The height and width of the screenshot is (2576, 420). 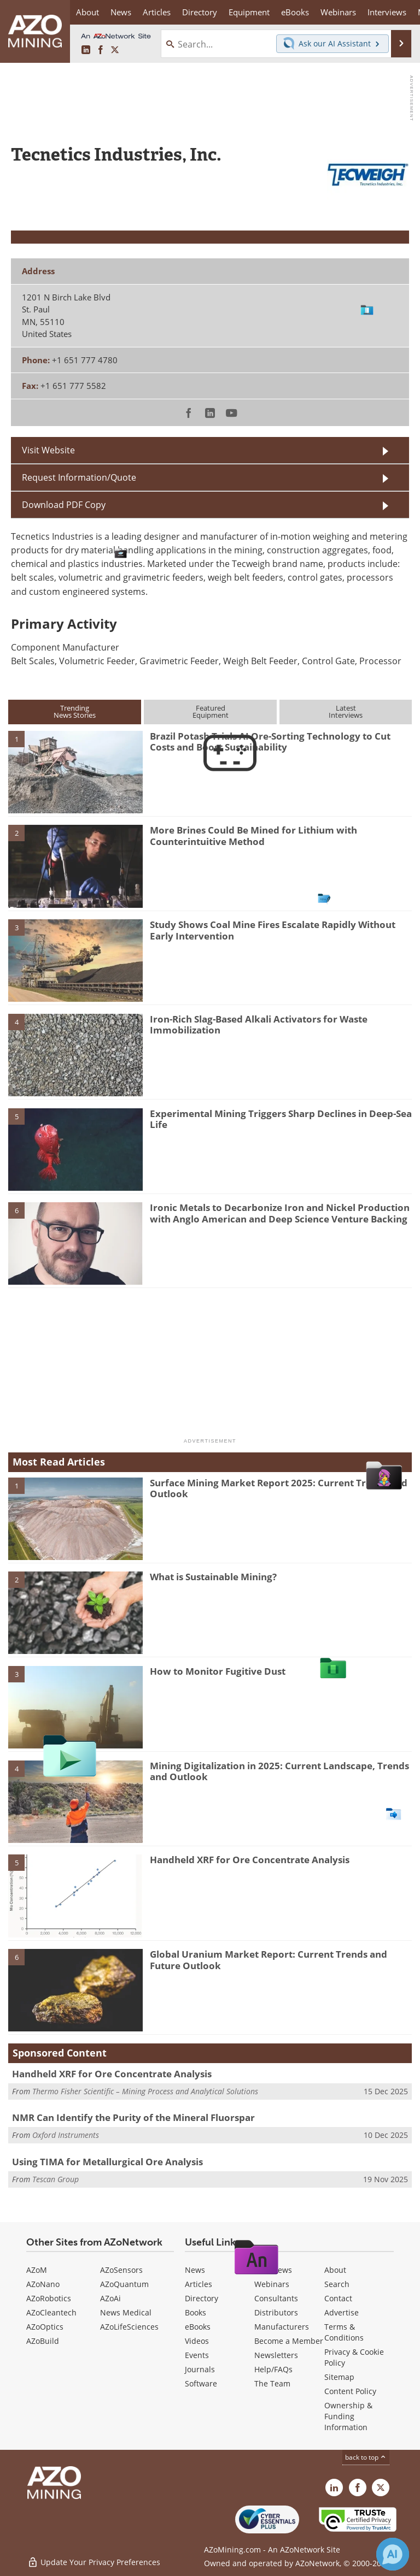 What do you see at coordinates (384, 1476) in the screenshot?
I see `folder containing emoji or emoticon files` at bounding box center [384, 1476].